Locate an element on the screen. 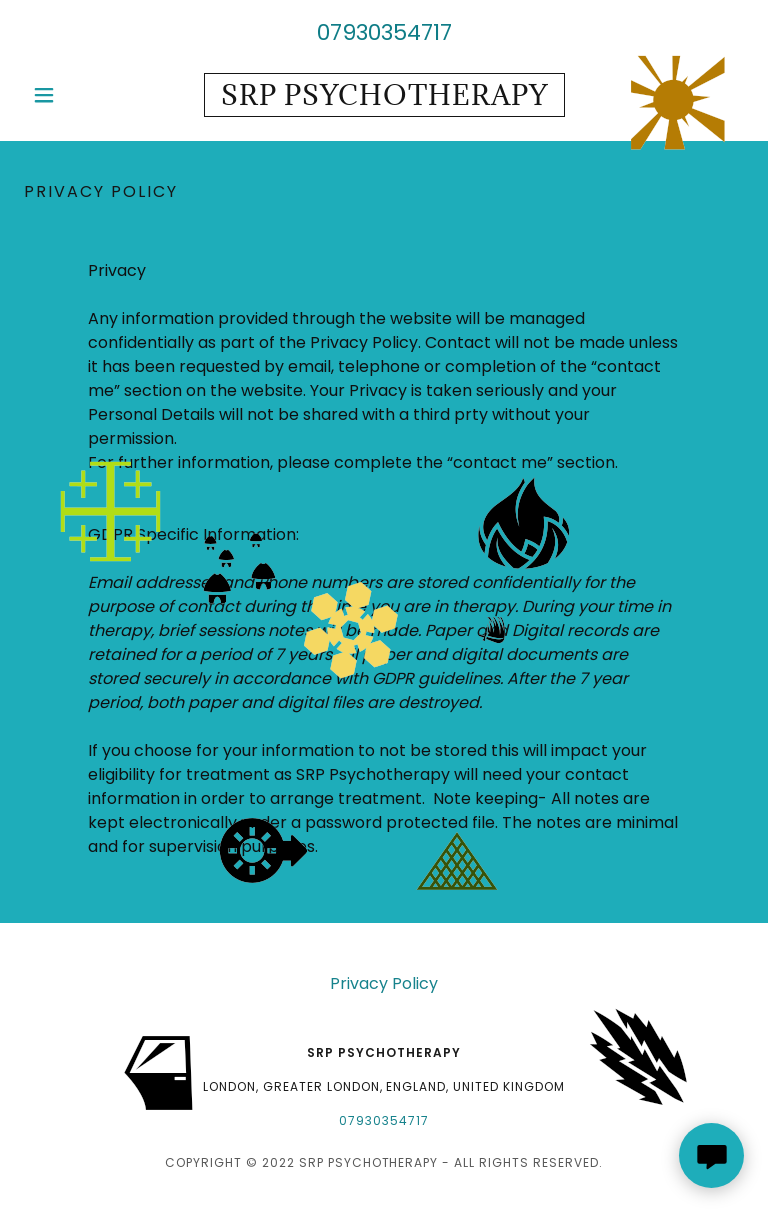  religious or faith-based content indicator is located at coordinates (110, 511).